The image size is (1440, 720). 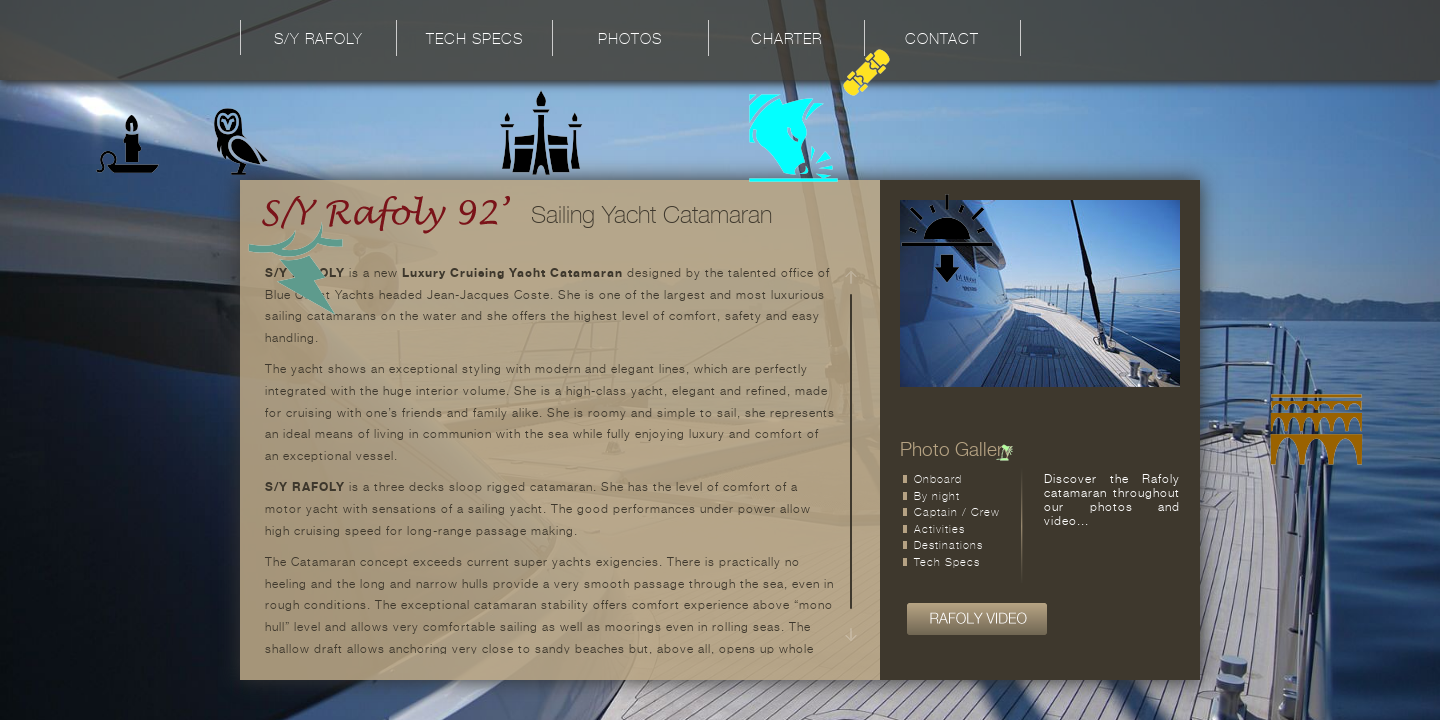 I want to click on access the castle or fortress location, so click(x=541, y=132).